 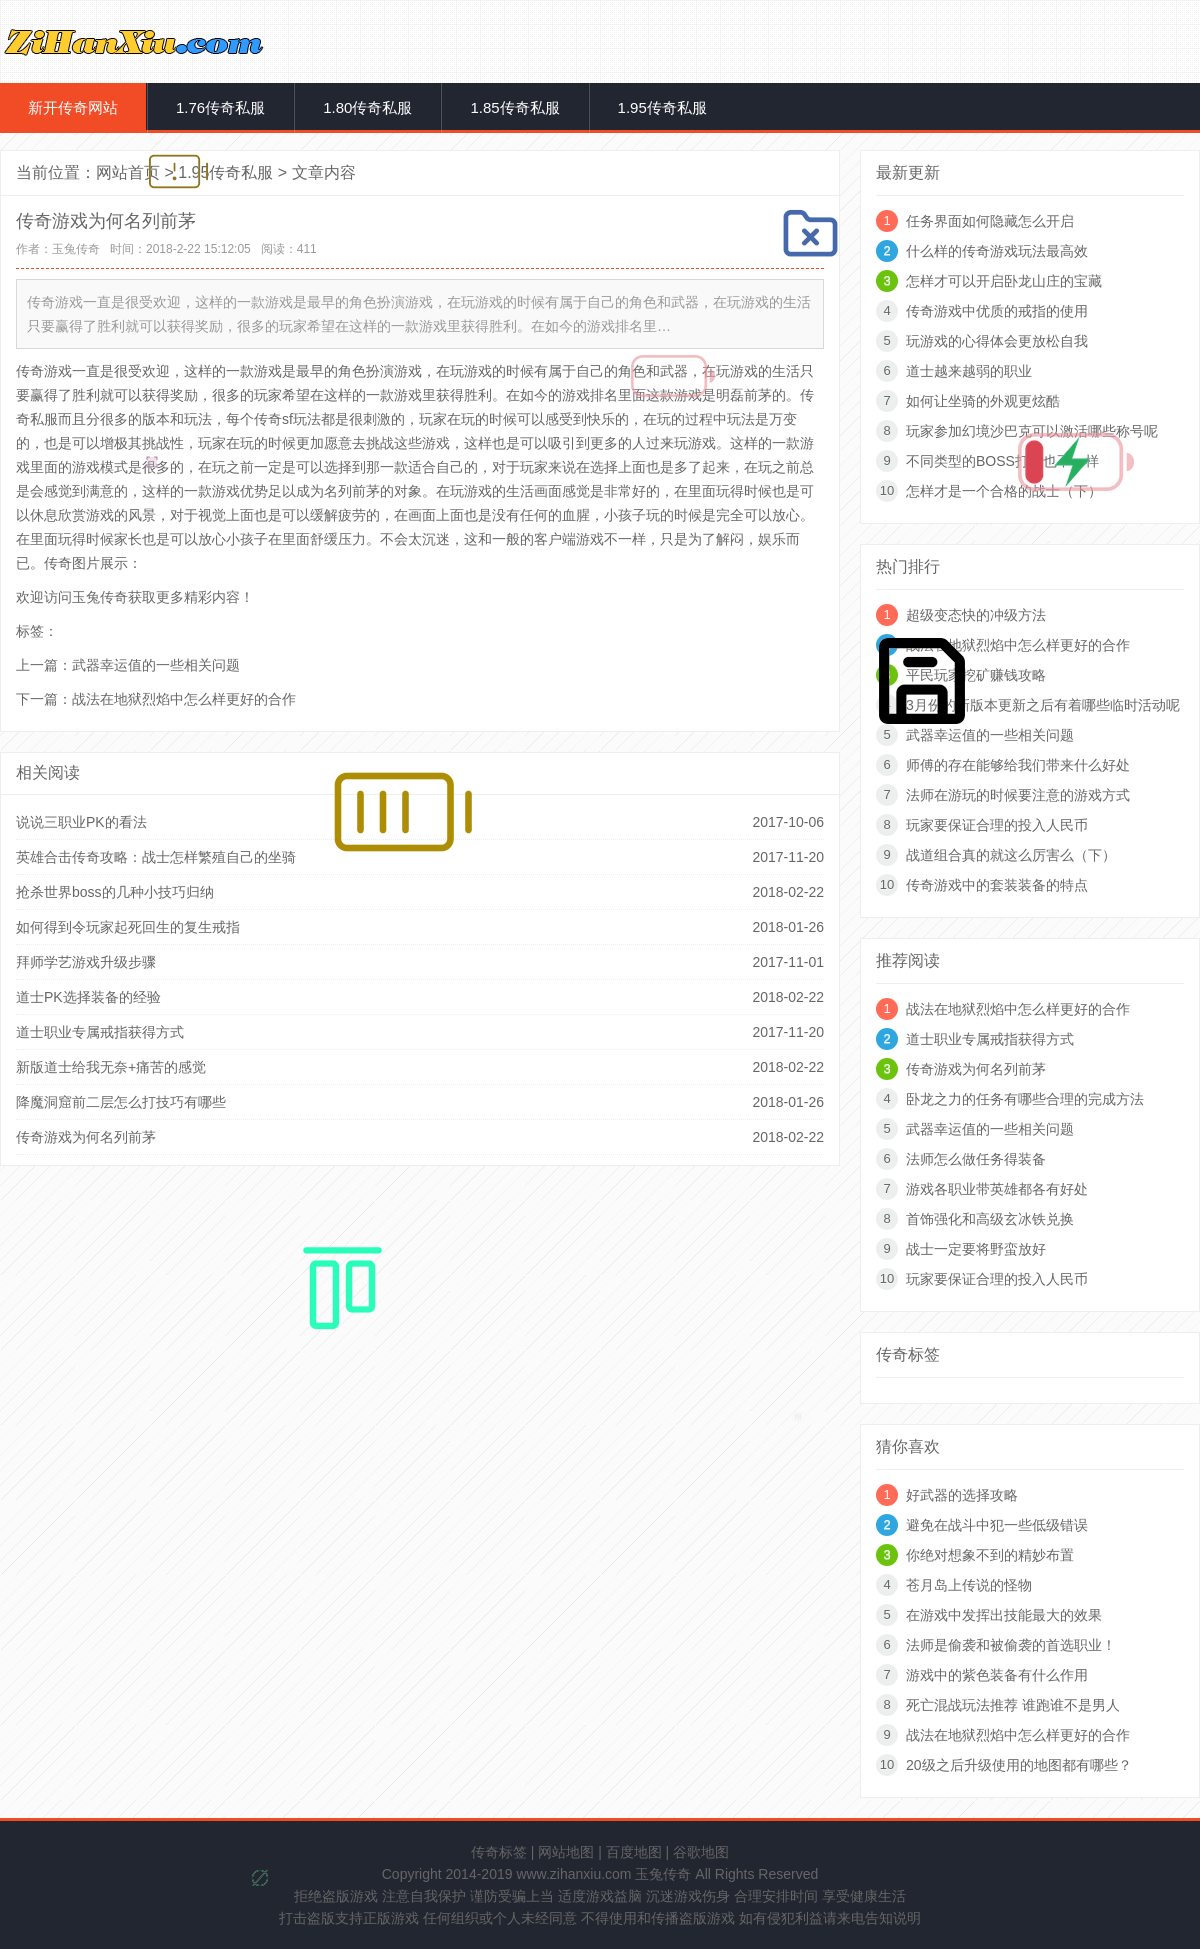 What do you see at coordinates (673, 376) in the screenshot?
I see `indicates battery is completely empty` at bounding box center [673, 376].